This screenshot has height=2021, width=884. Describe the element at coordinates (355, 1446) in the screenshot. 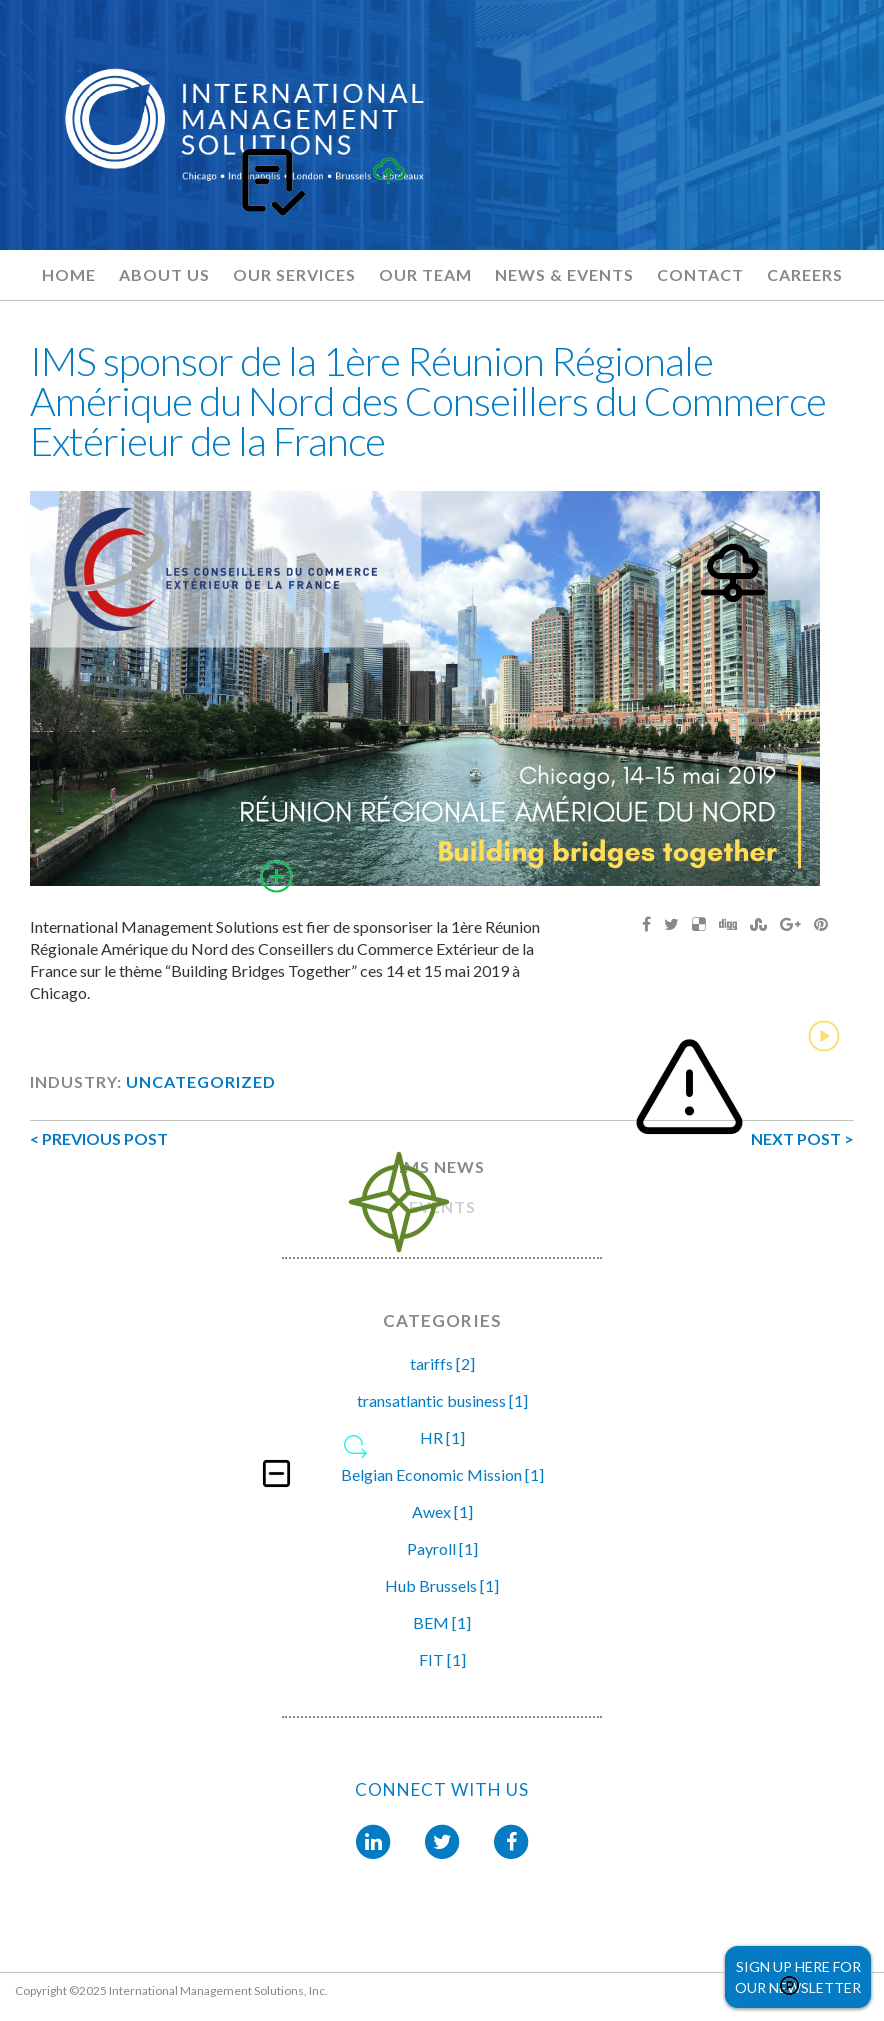

I see `view iteration or sprint cycles` at that location.